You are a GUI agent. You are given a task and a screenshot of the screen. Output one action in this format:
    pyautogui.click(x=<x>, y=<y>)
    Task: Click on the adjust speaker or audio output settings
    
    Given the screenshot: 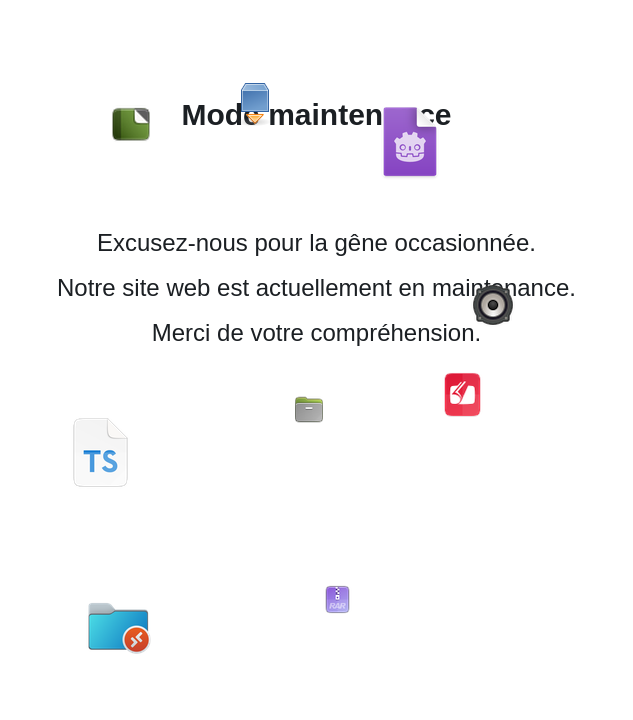 What is the action you would take?
    pyautogui.click(x=493, y=305)
    